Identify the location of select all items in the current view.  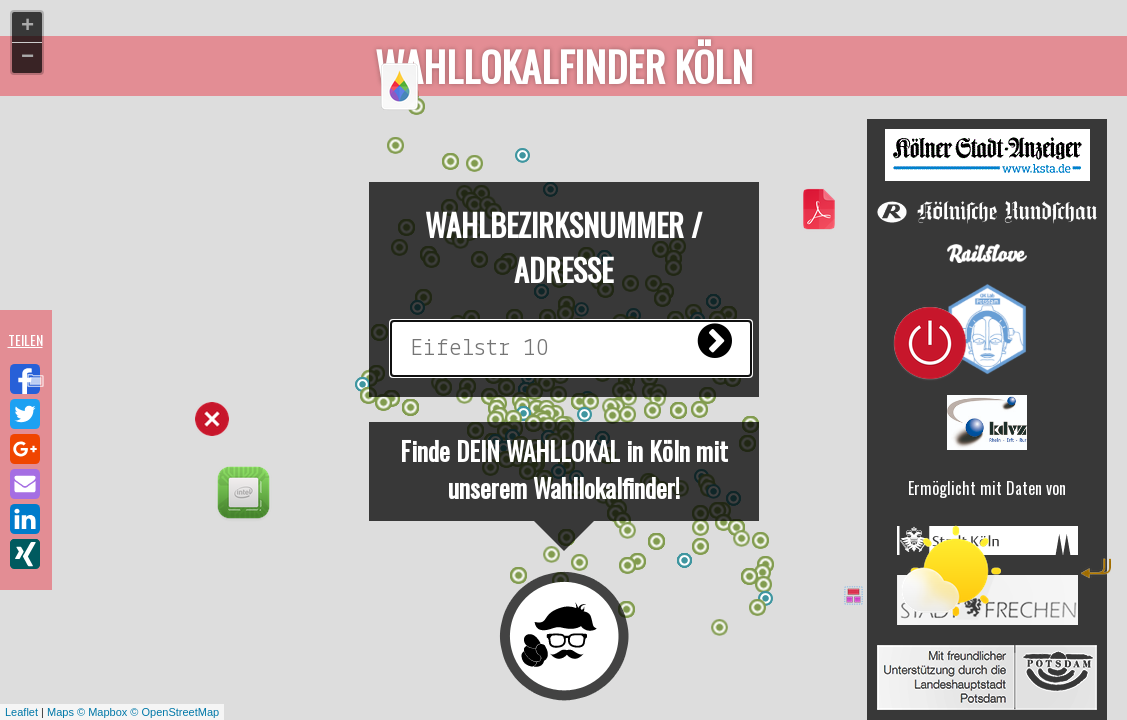
(853, 595).